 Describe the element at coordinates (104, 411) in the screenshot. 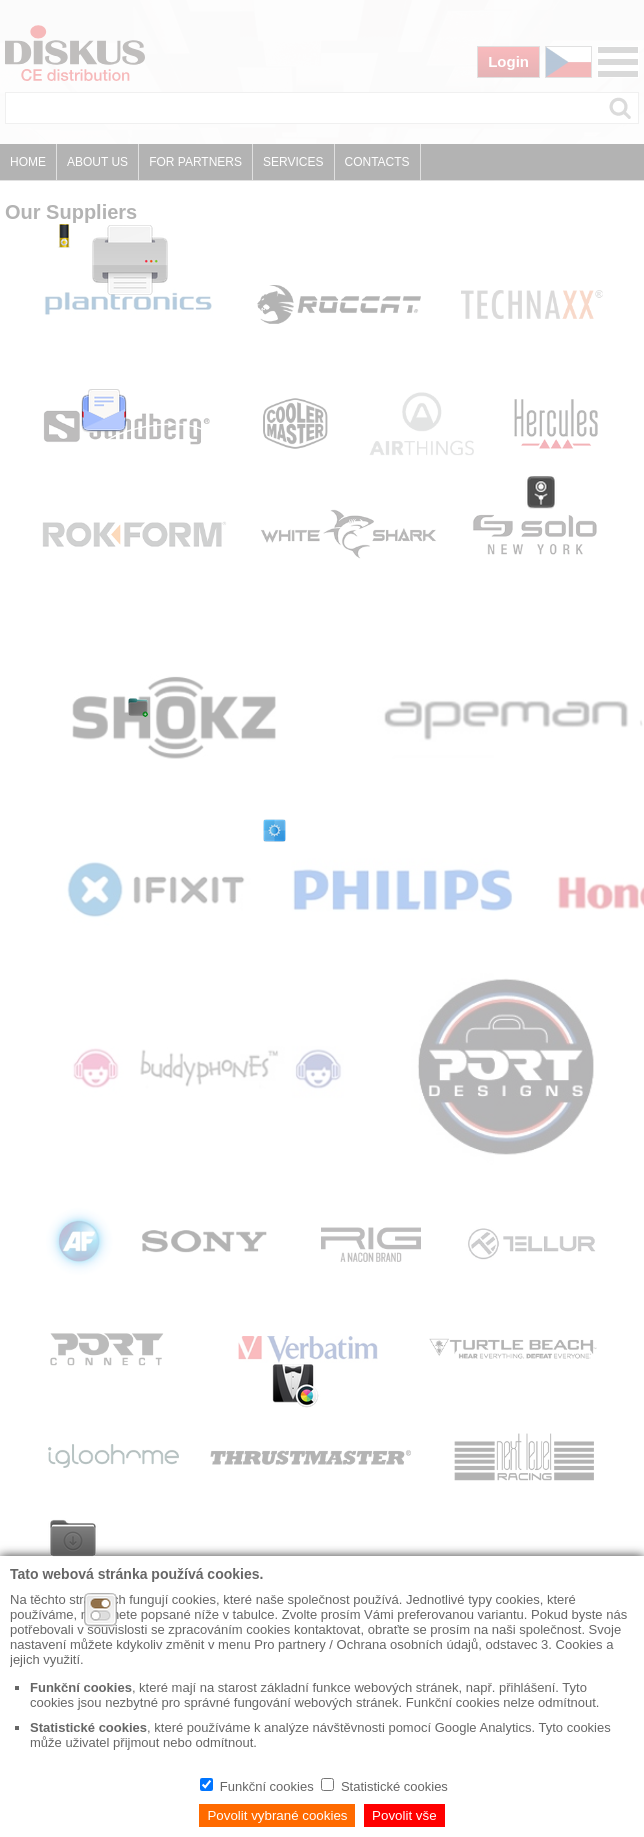

I see `indicates a message has been read` at that location.